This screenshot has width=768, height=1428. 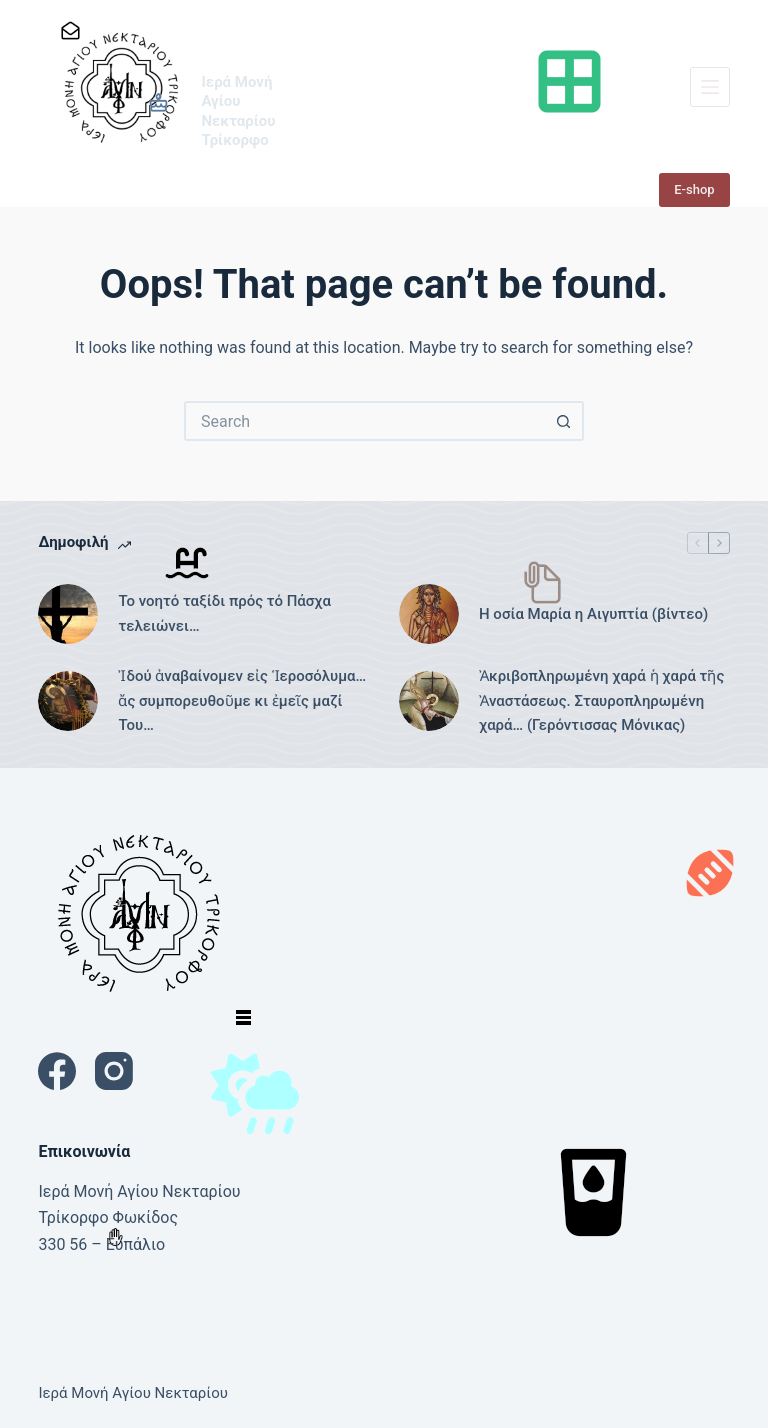 I want to click on view birthday or celebration reminders, so click(x=158, y=103).